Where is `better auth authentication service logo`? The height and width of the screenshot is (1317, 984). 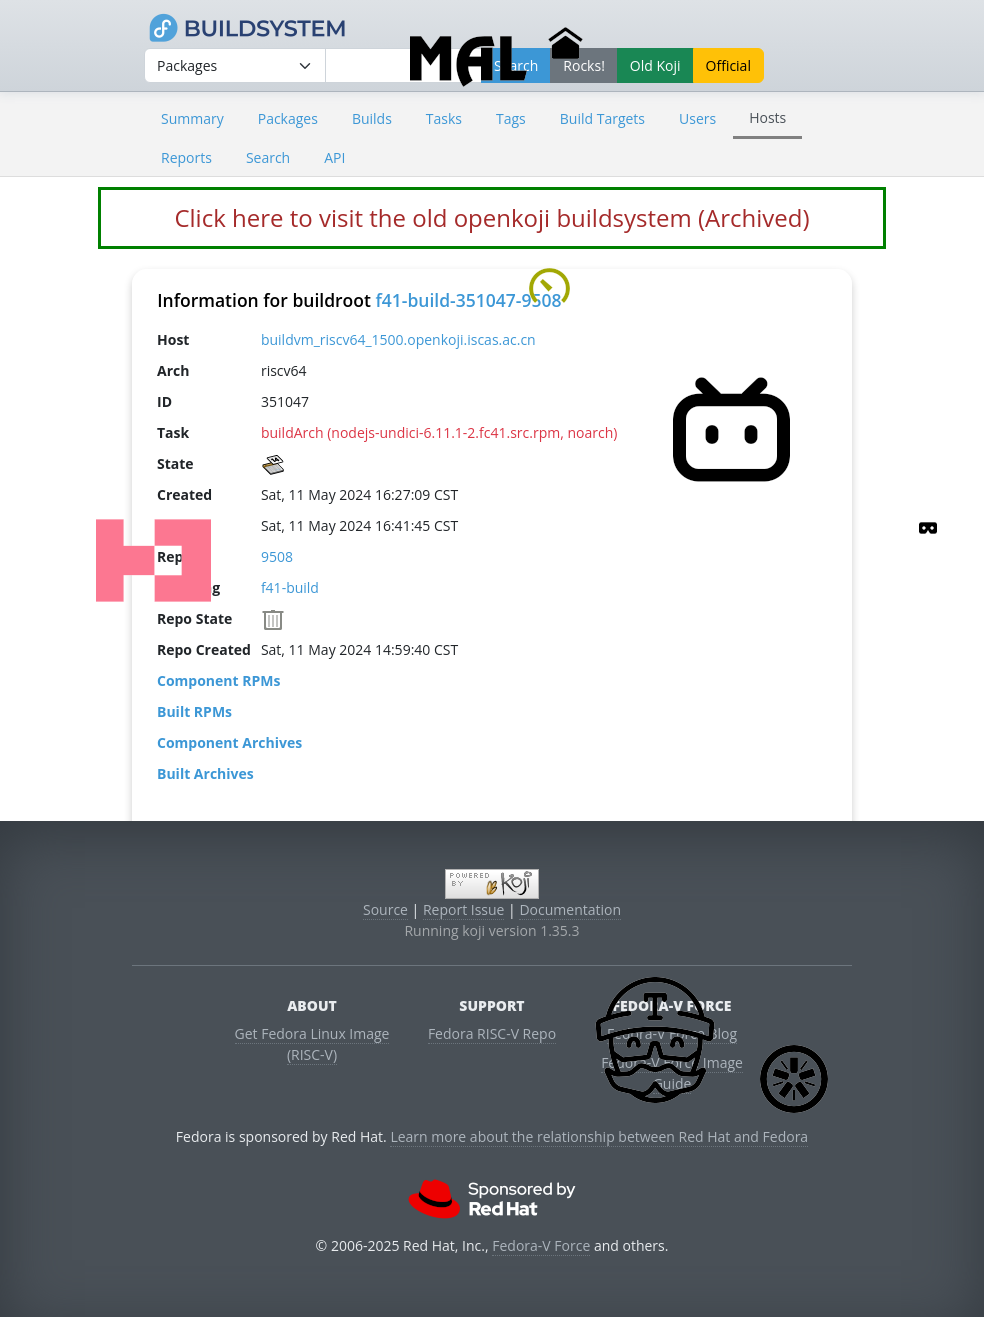 better auth authentication service logo is located at coordinates (153, 560).